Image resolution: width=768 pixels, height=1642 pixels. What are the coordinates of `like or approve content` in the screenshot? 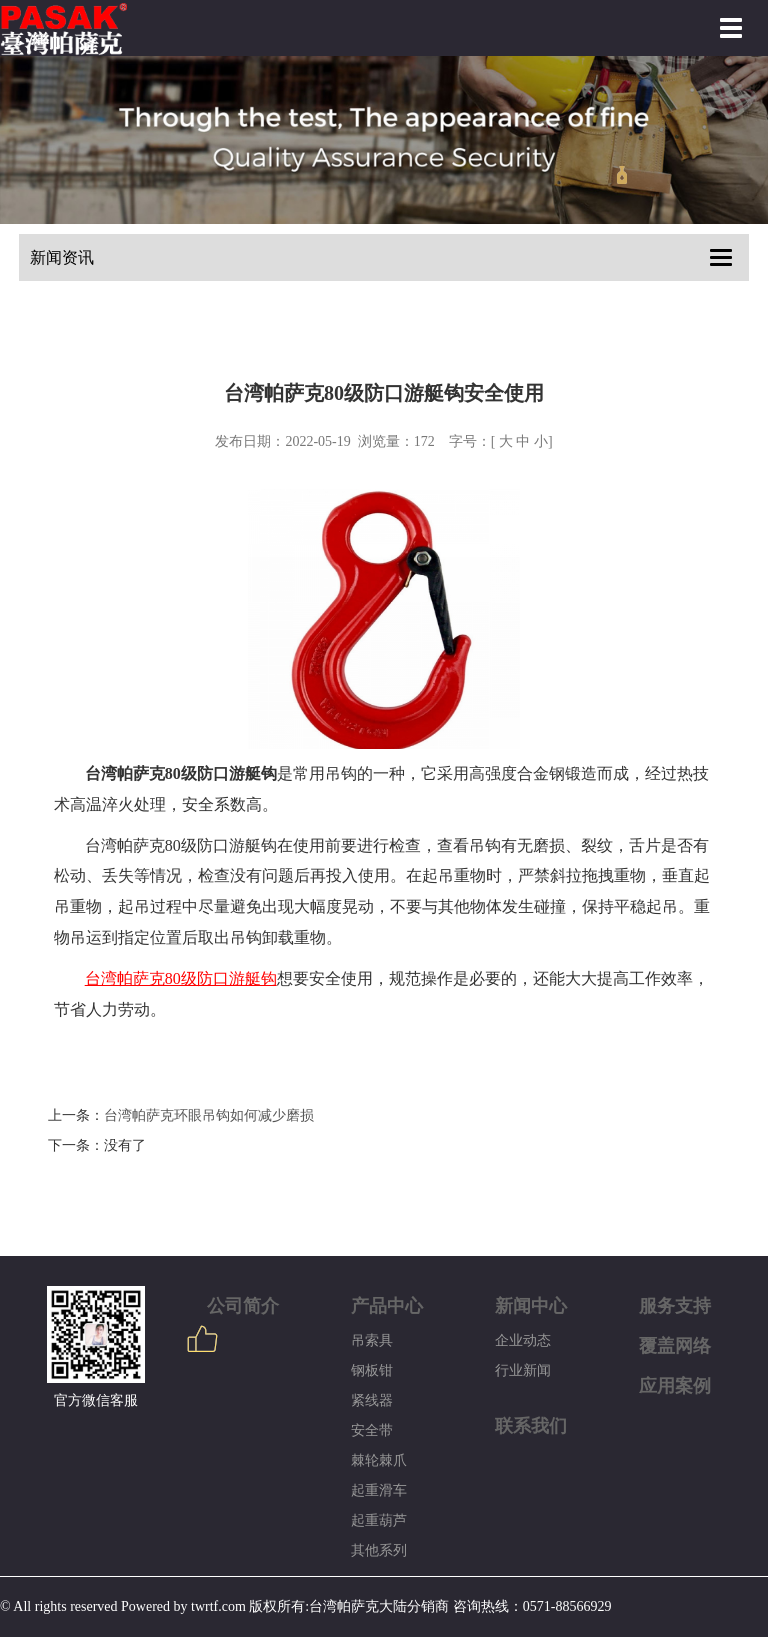 It's located at (202, 1340).